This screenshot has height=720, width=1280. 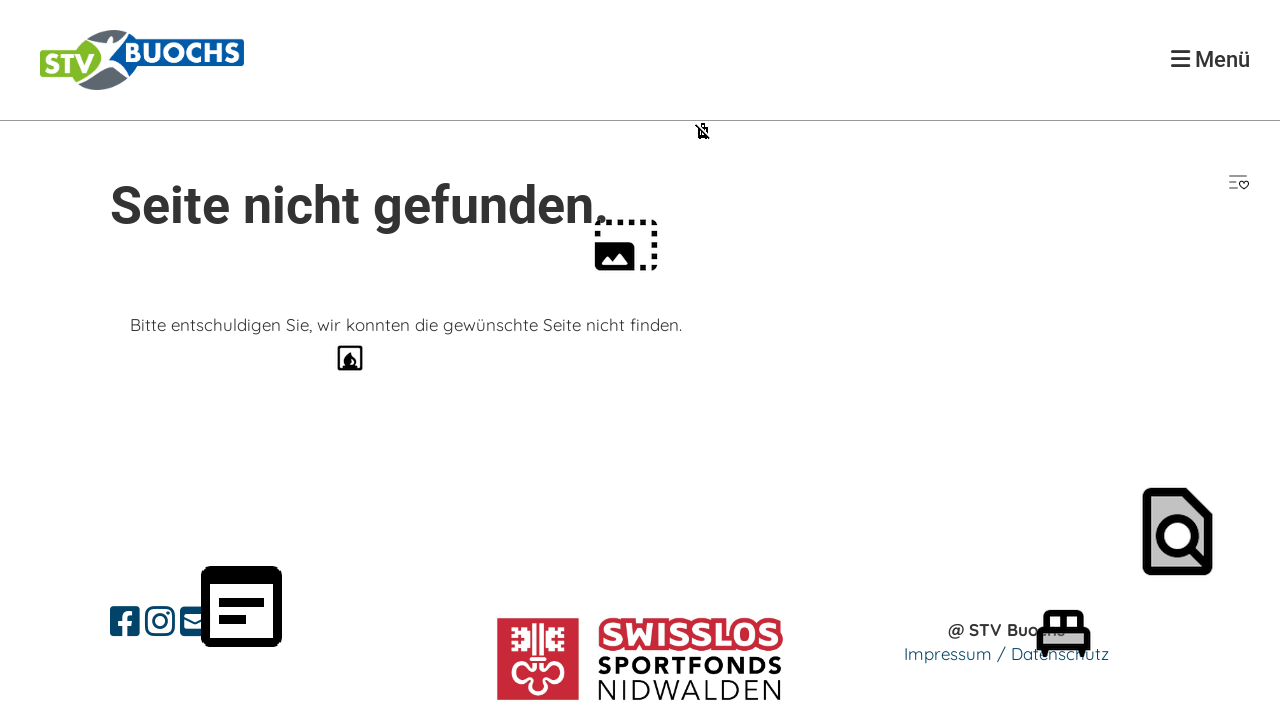 I want to click on search within the current document, so click(x=1177, y=531).